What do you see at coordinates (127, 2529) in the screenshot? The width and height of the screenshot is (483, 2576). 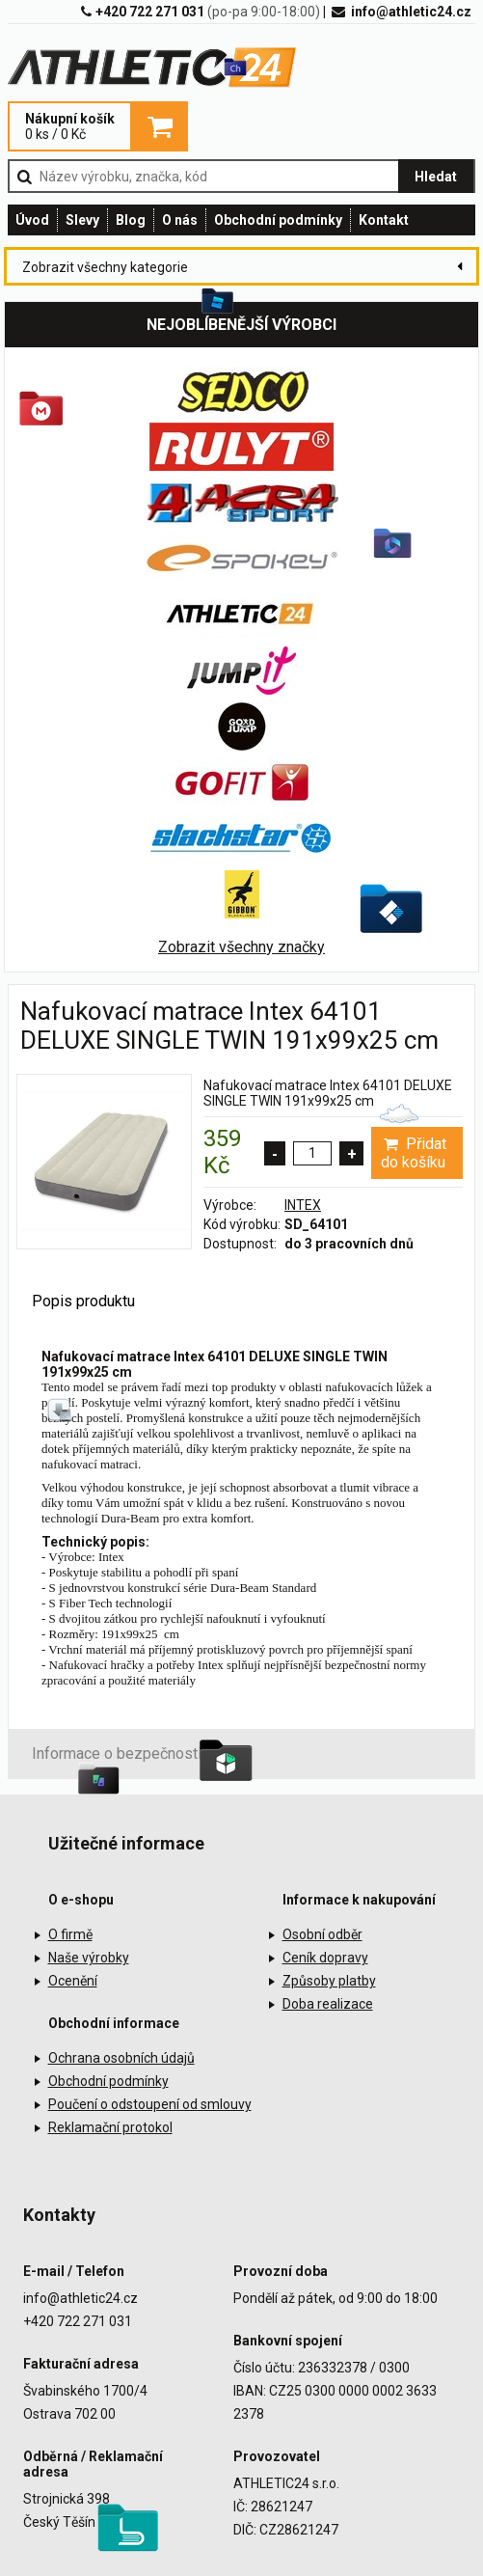 I see `open taaghche app files folder` at bounding box center [127, 2529].